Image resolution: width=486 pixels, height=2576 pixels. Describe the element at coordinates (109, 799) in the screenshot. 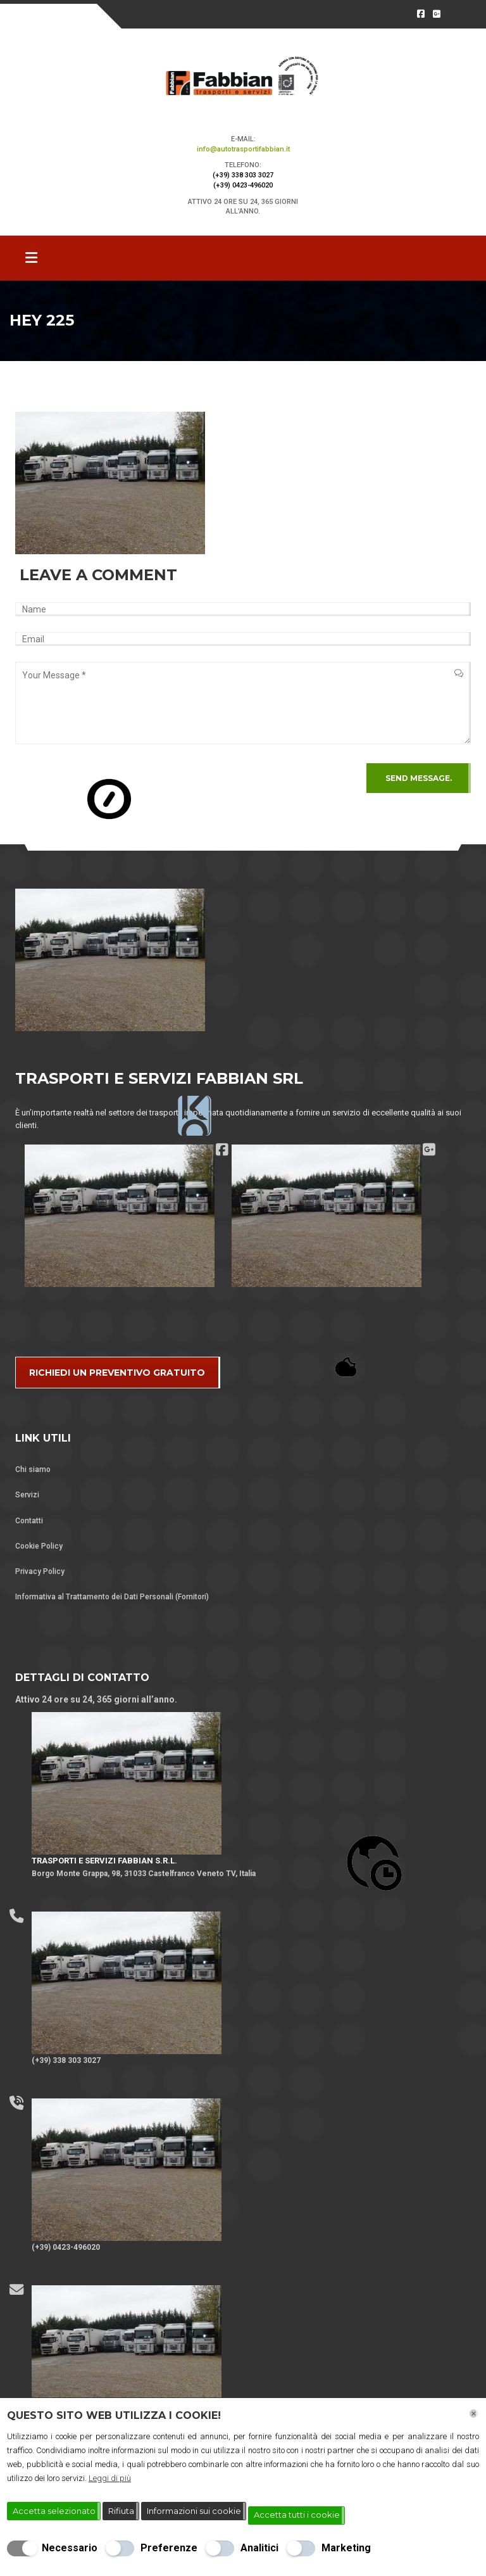

I see `automattic company logo` at that location.